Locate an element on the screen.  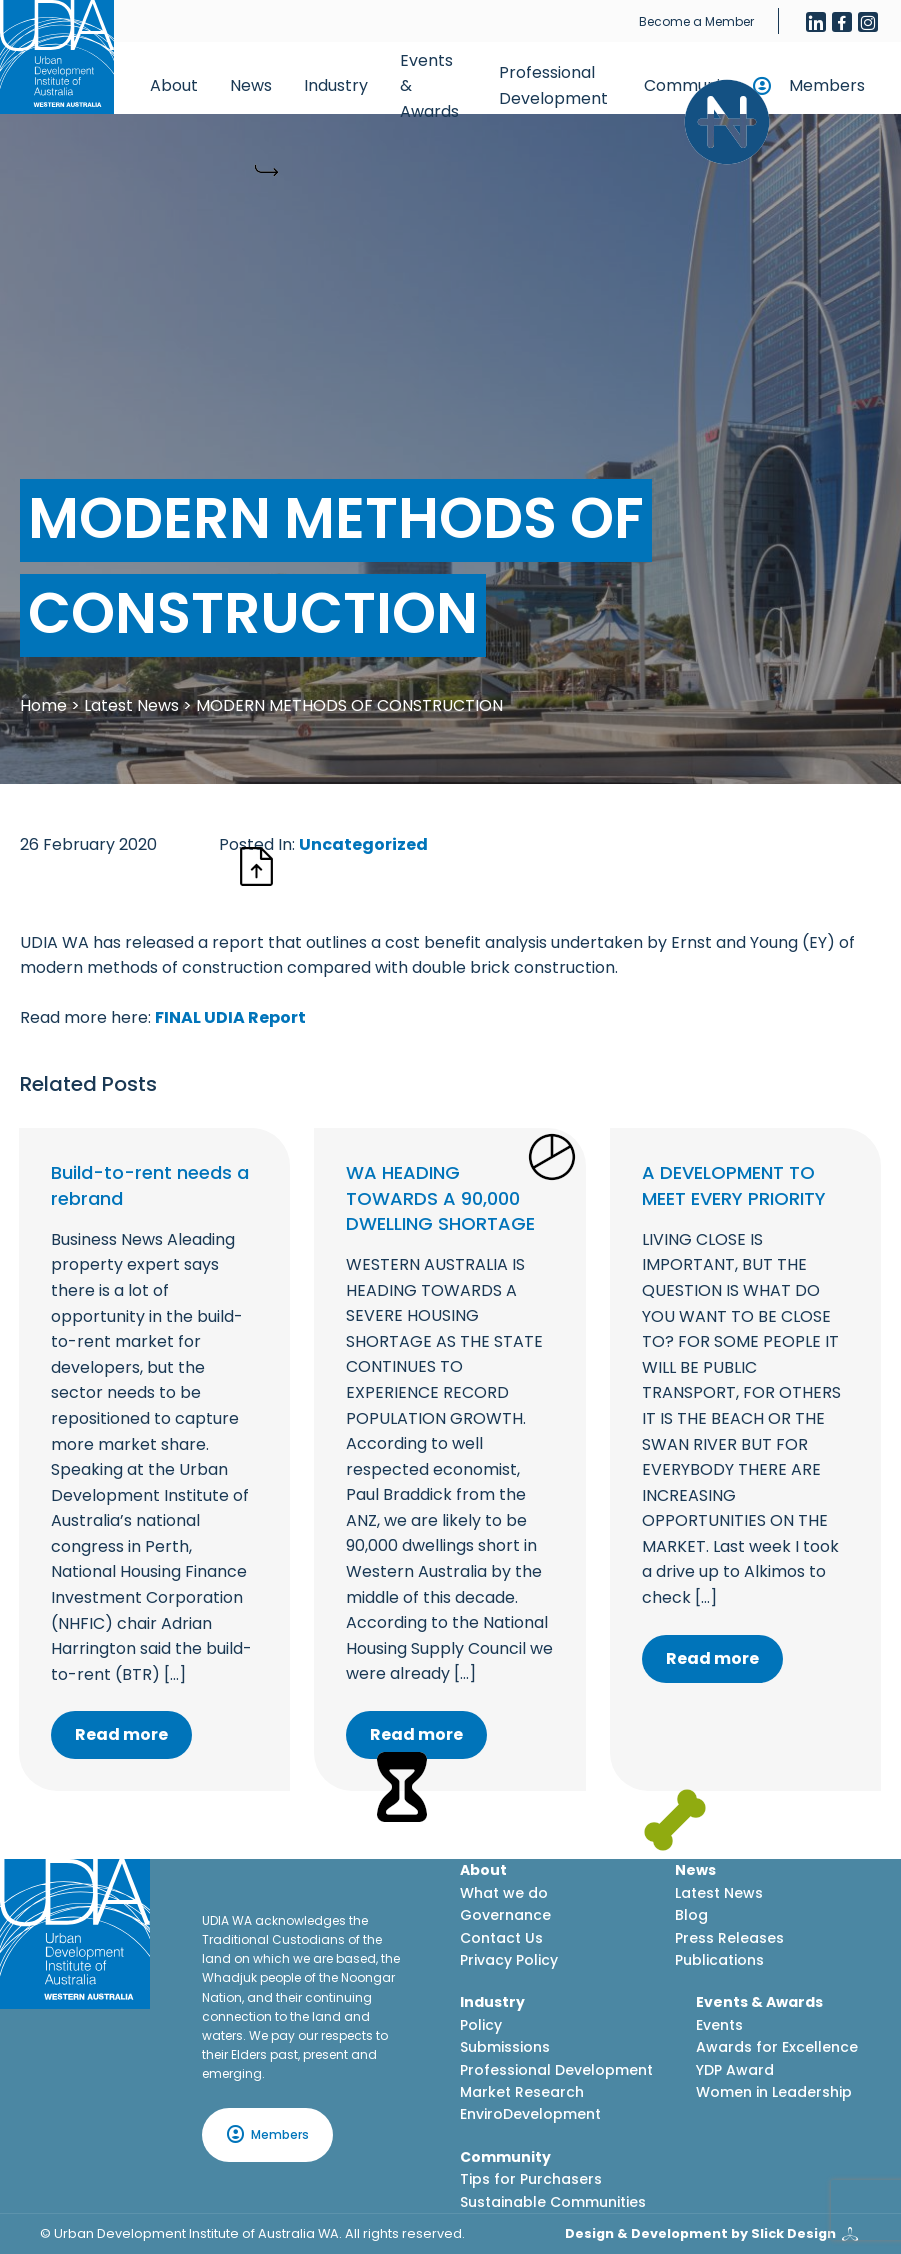
view balance in Nigerian naira is located at coordinates (727, 122).